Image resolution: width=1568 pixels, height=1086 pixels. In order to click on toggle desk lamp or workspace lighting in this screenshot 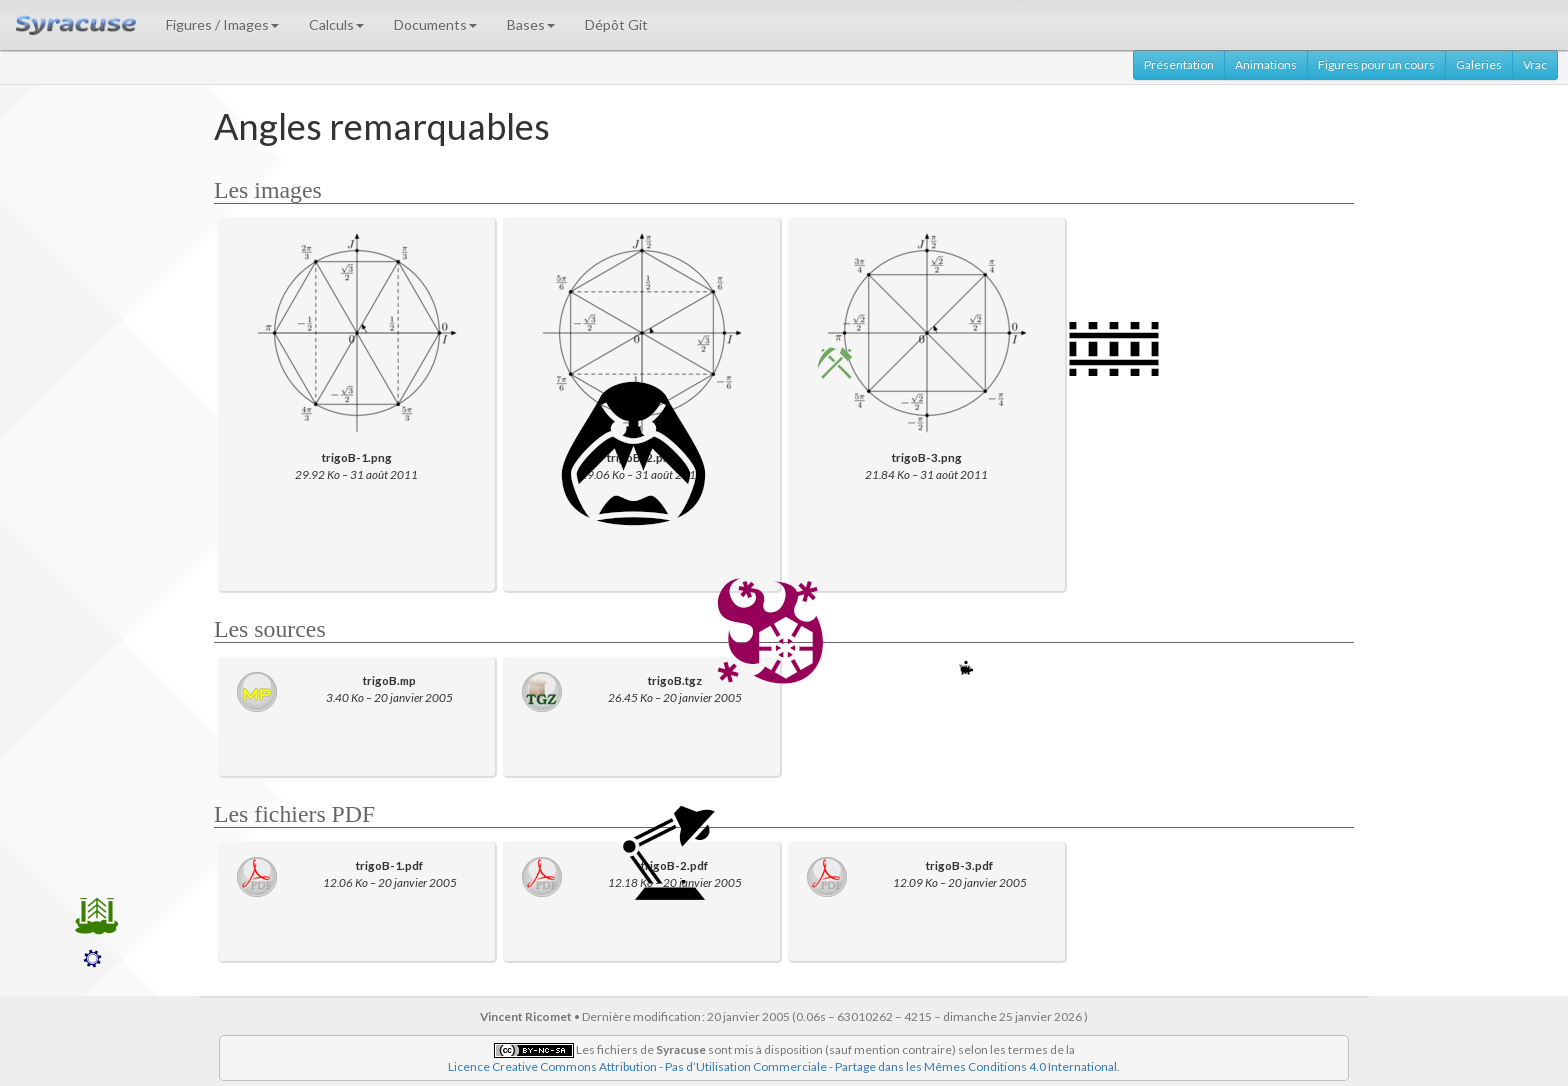, I will do `click(670, 853)`.